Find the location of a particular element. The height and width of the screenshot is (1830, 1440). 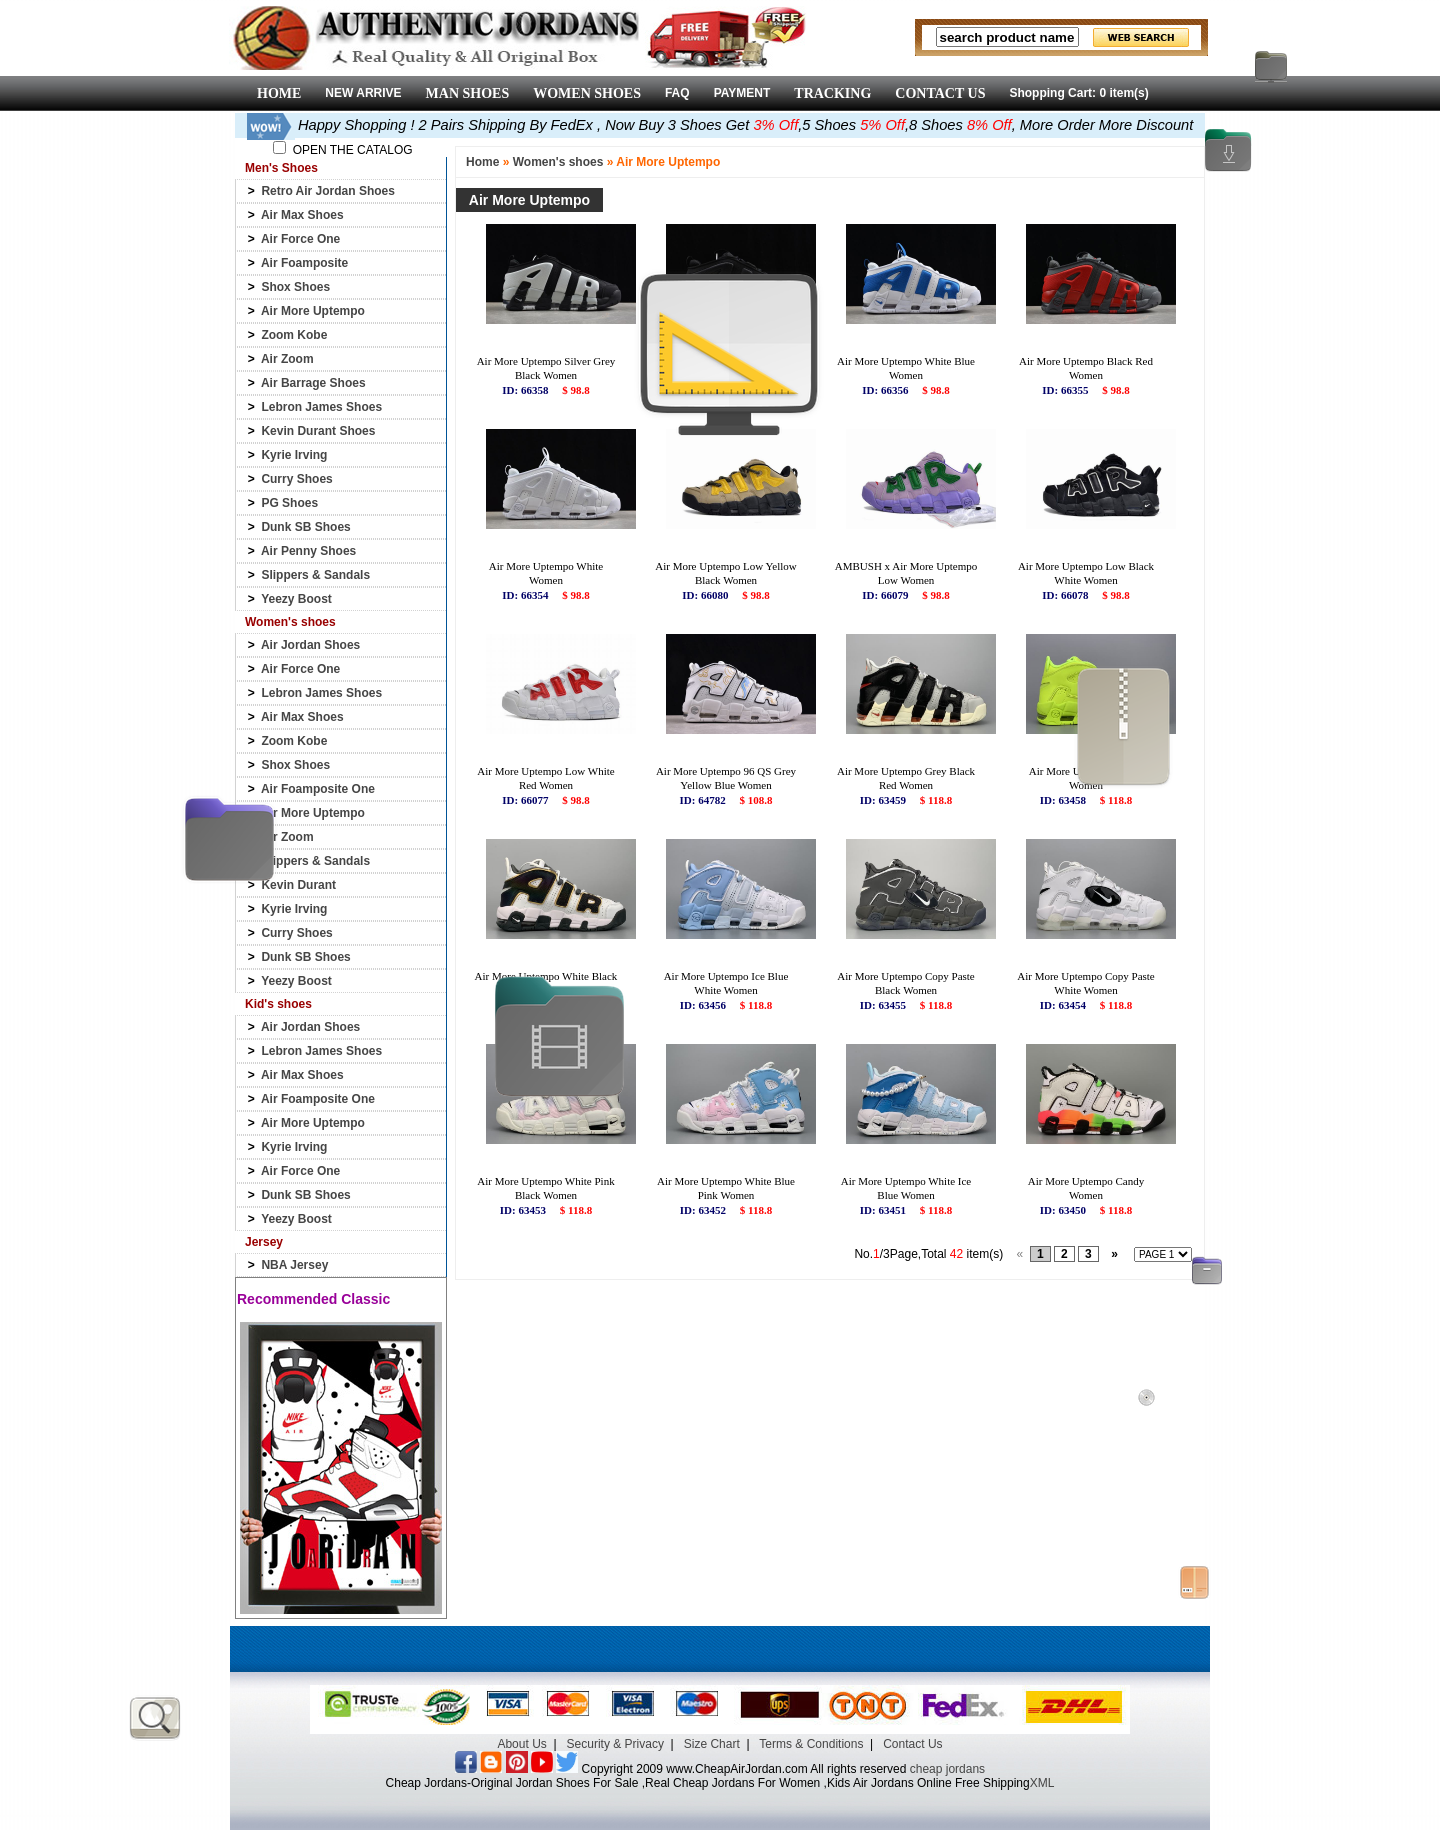

open the photo viewer application is located at coordinates (155, 1718).